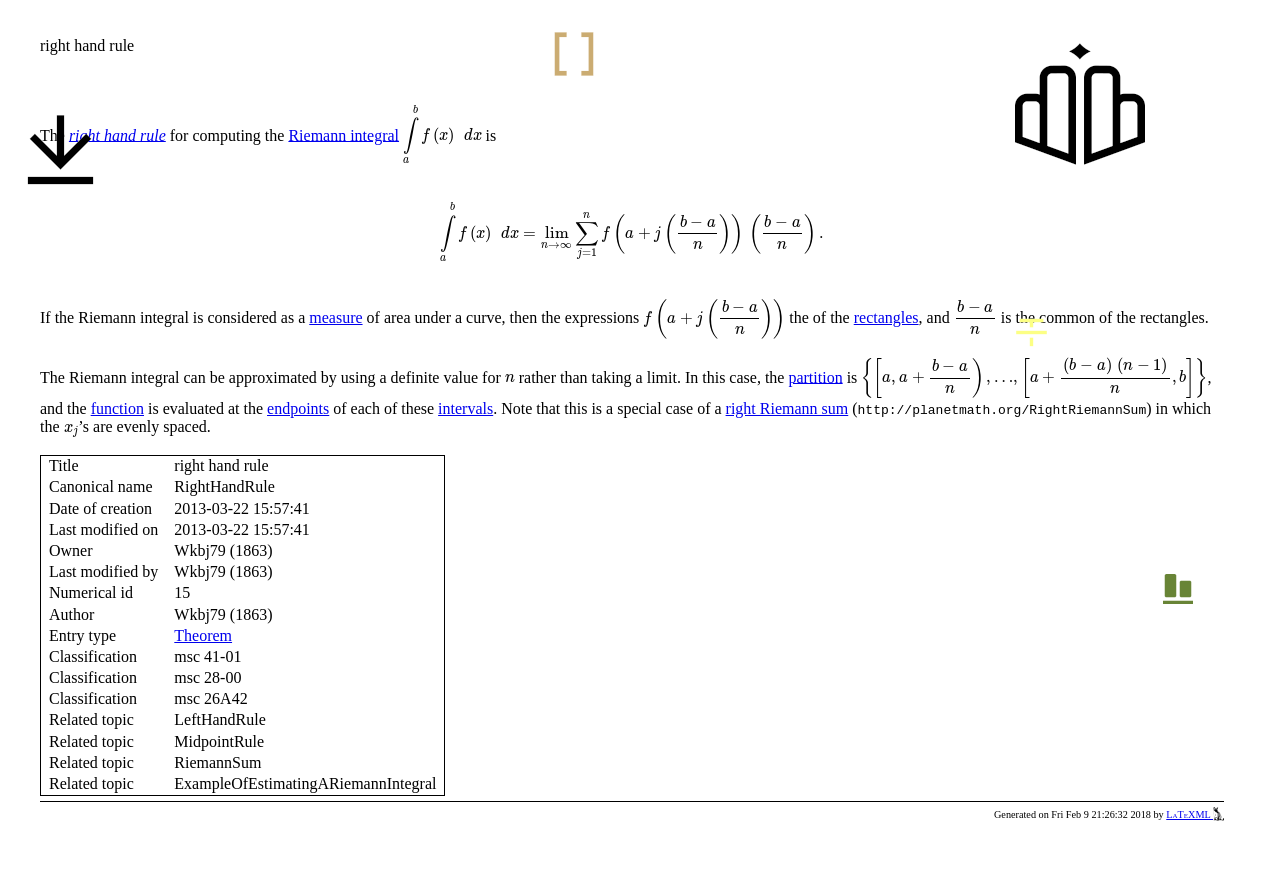  What do you see at coordinates (1031, 332) in the screenshot?
I see `apply strikethrough formatting to selected text` at bounding box center [1031, 332].